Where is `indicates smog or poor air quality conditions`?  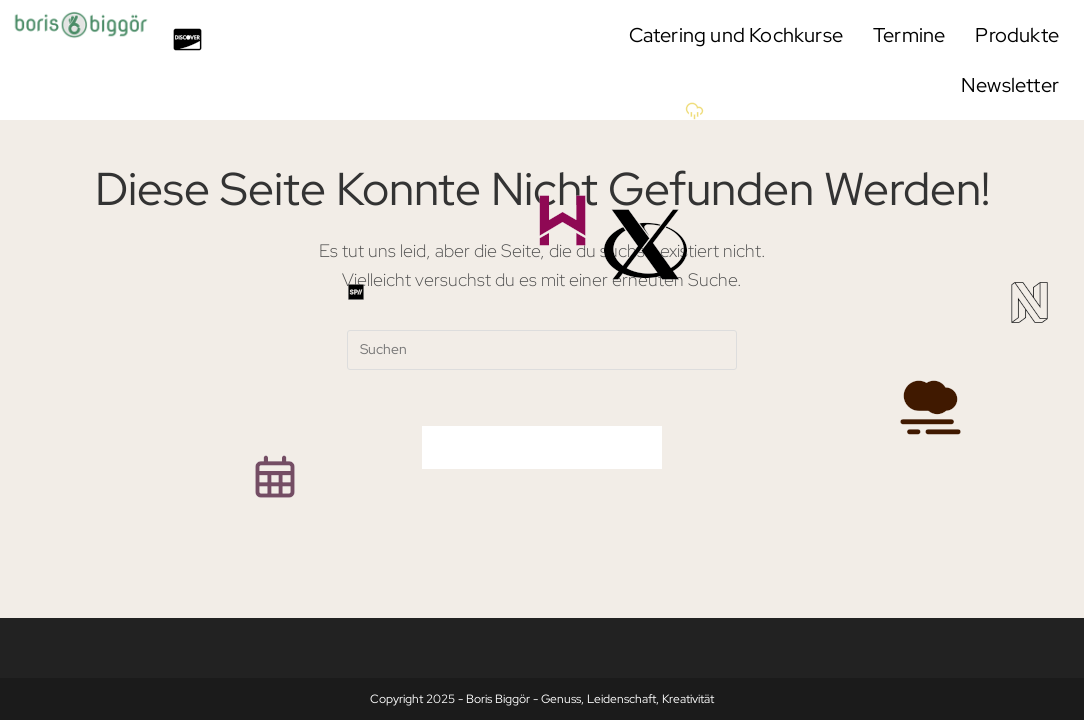
indicates smog or poor air quality conditions is located at coordinates (930, 407).